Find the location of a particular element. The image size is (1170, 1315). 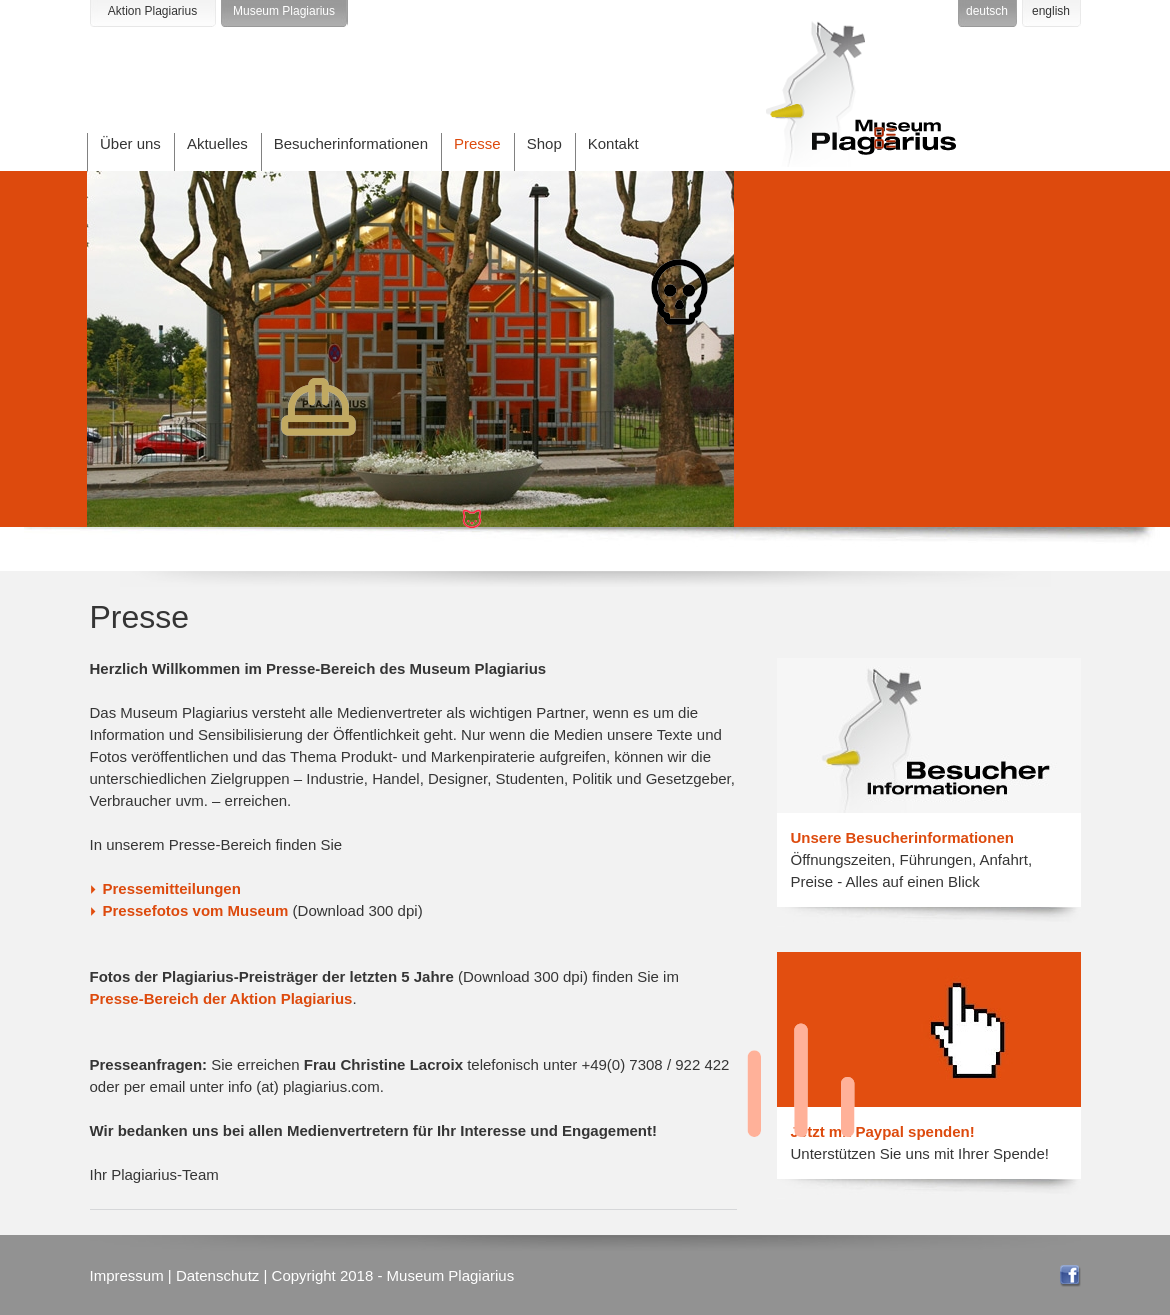

switch to list view is located at coordinates (885, 138).